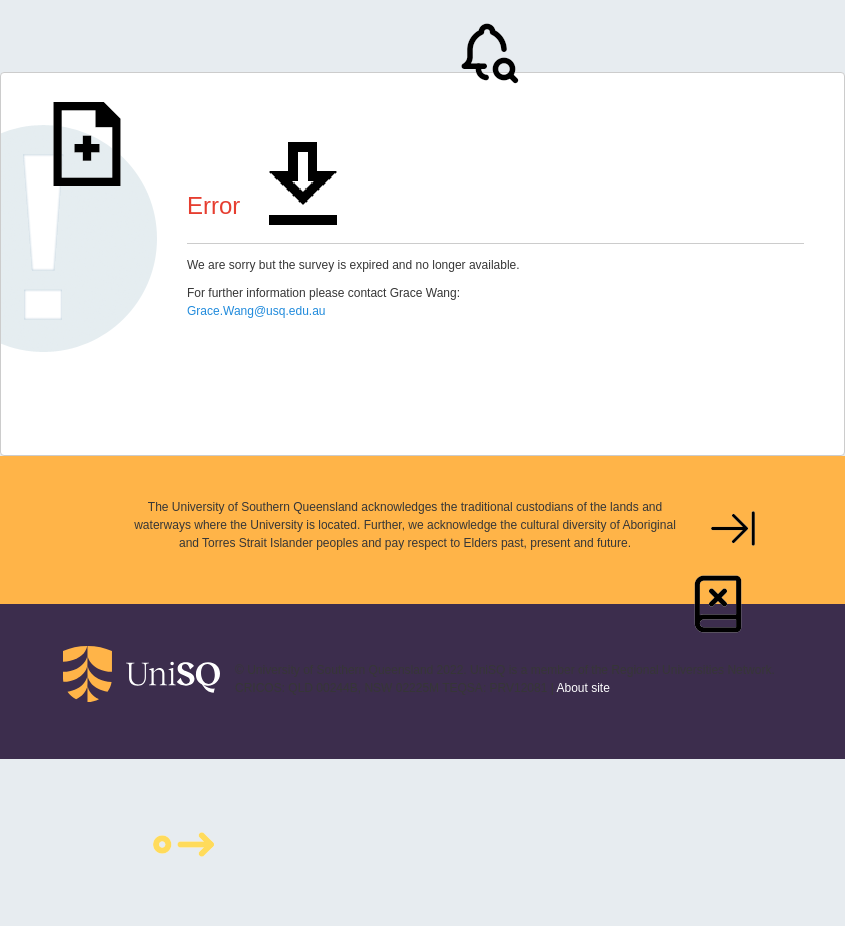 This screenshot has width=845, height=926. Describe the element at coordinates (183, 844) in the screenshot. I see `move item to the right` at that location.